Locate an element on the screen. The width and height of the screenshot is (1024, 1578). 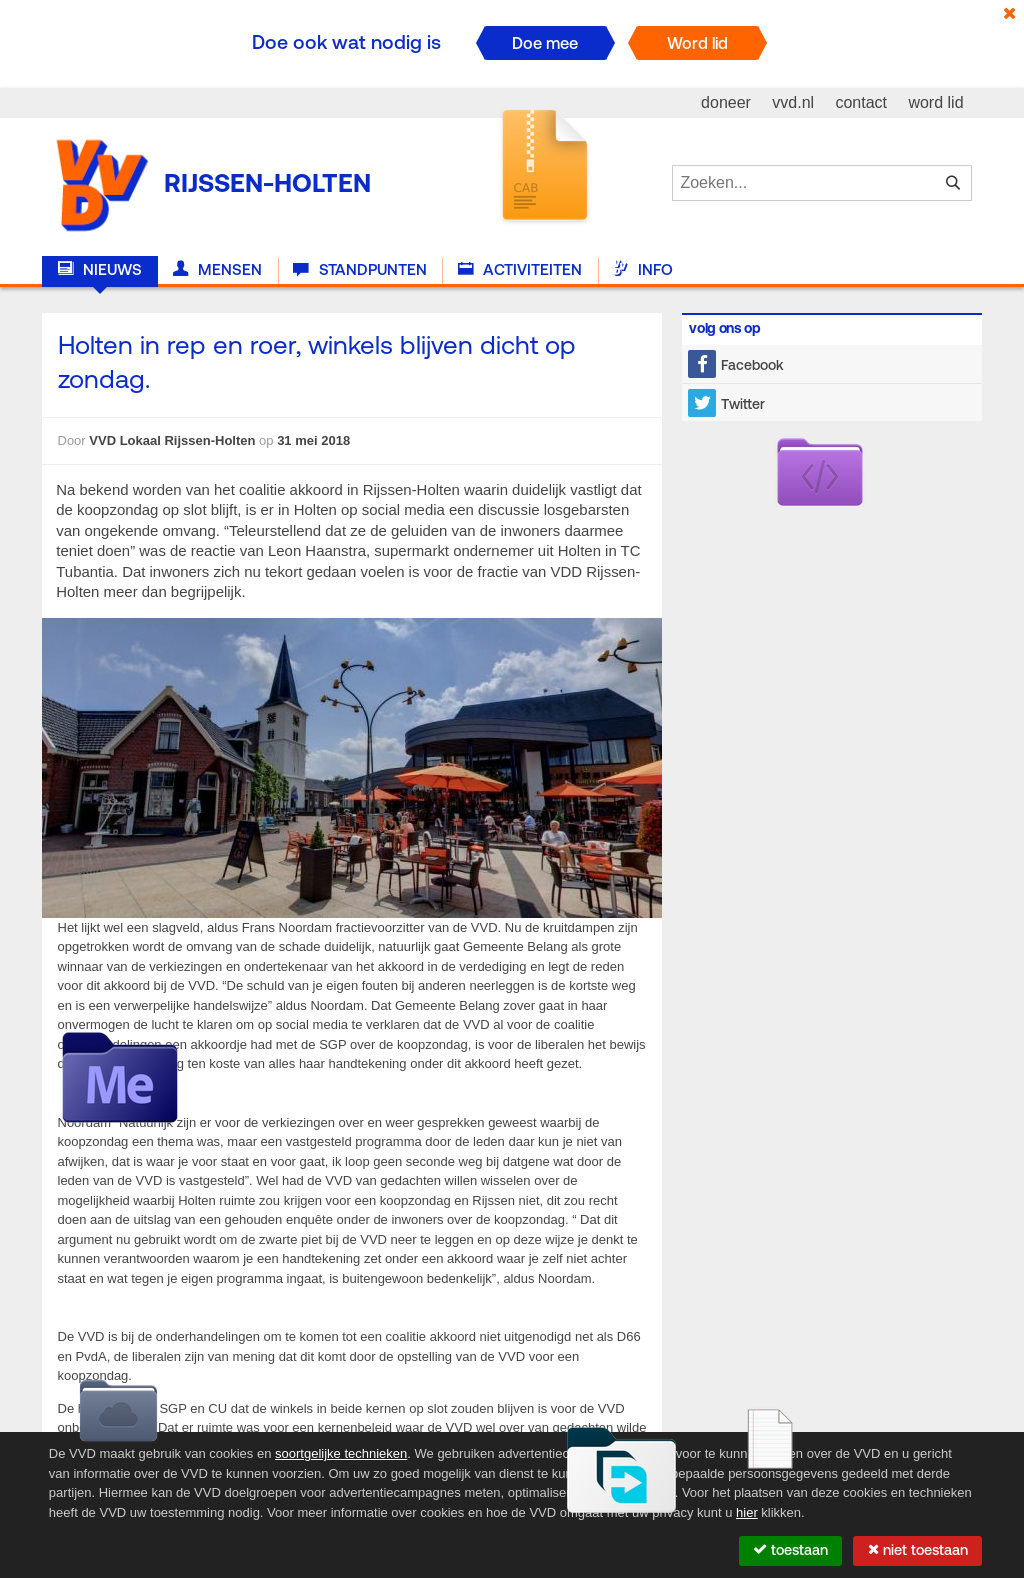
open adobe media encoder project folder is located at coordinates (119, 1080).